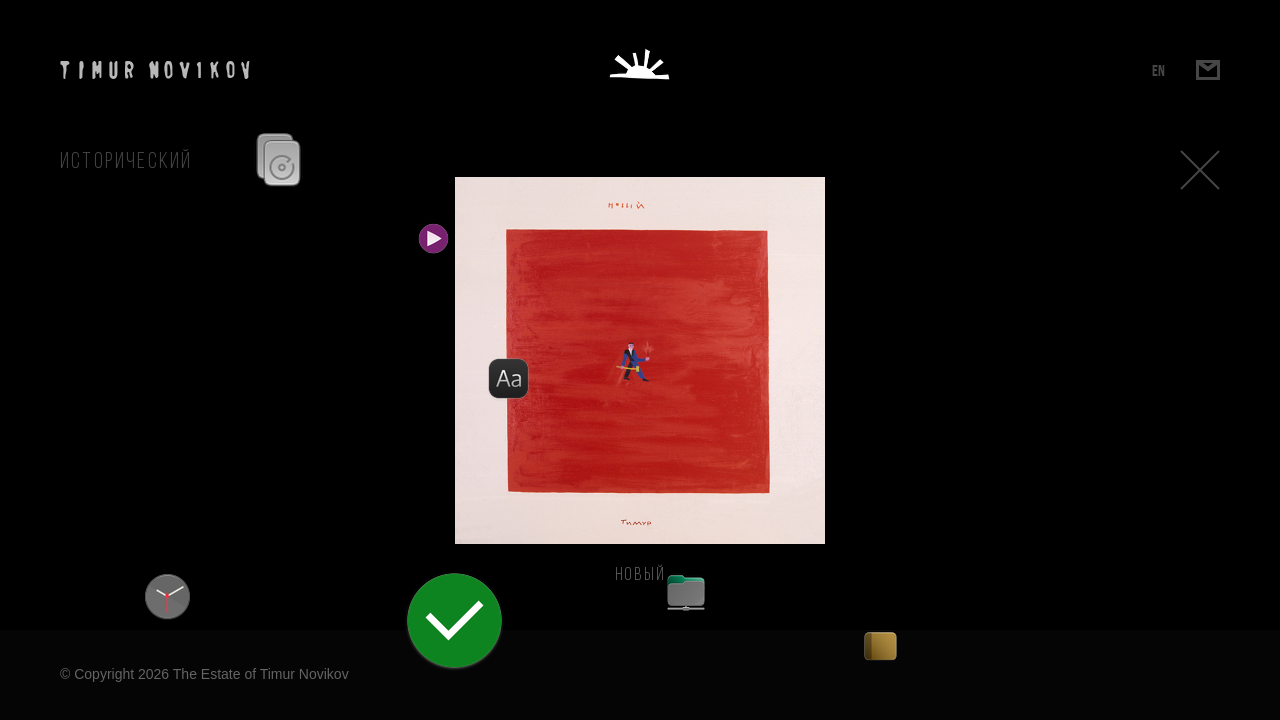  Describe the element at coordinates (686, 592) in the screenshot. I see `access a network or remote folder` at that location.